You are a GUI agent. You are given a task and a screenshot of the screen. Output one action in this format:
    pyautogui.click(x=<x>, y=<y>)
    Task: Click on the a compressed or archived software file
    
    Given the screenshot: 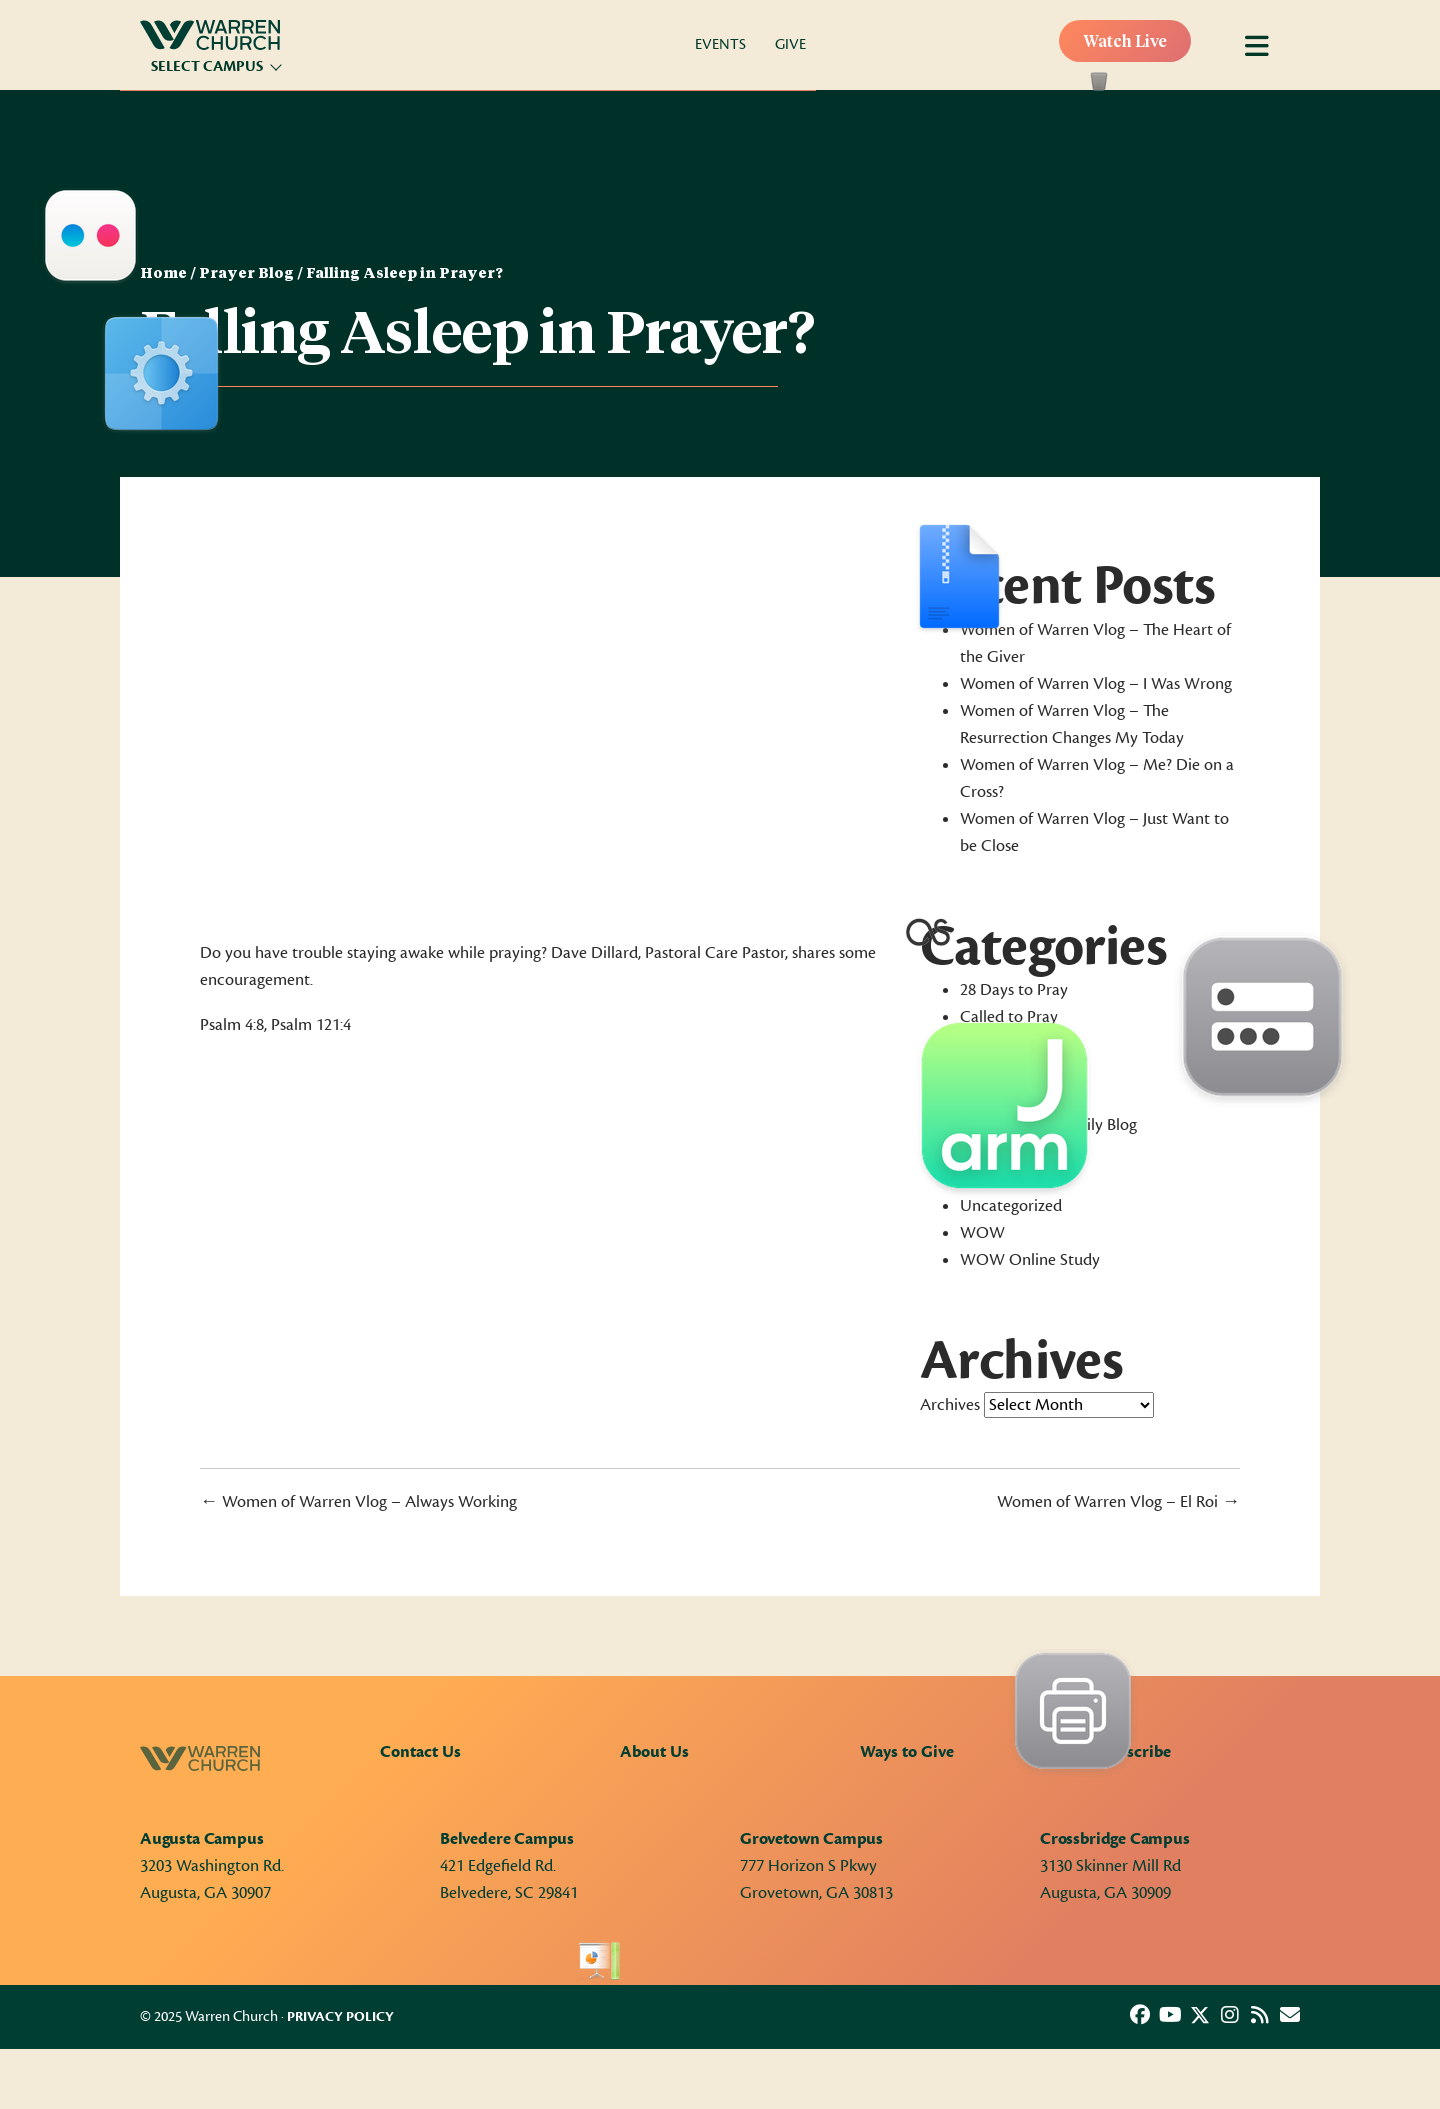 What is the action you would take?
    pyautogui.click(x=959, y=578)
    